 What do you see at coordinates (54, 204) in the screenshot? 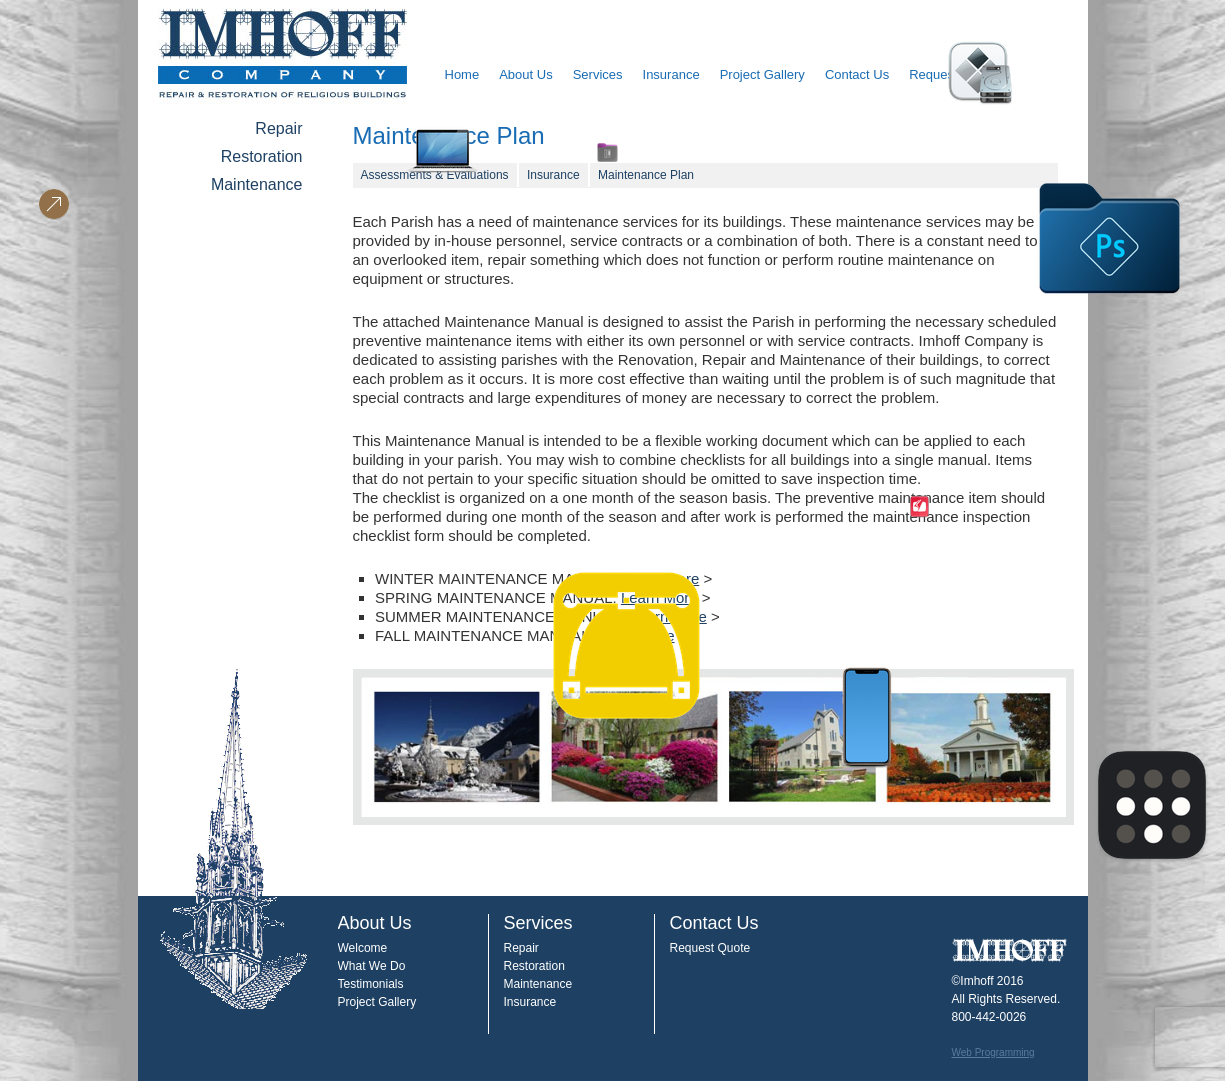
I see `indicates a symbolic link or shortcut to another file` at bounding box center [54, 204].